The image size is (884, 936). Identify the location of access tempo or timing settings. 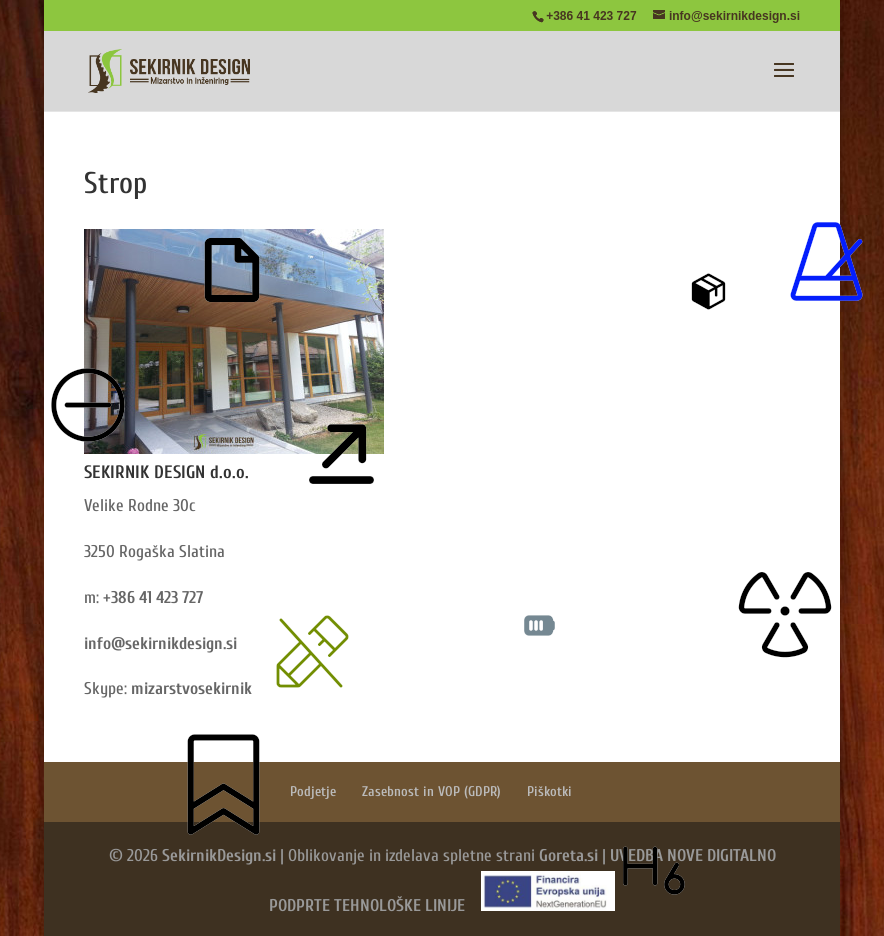
(826, 261).